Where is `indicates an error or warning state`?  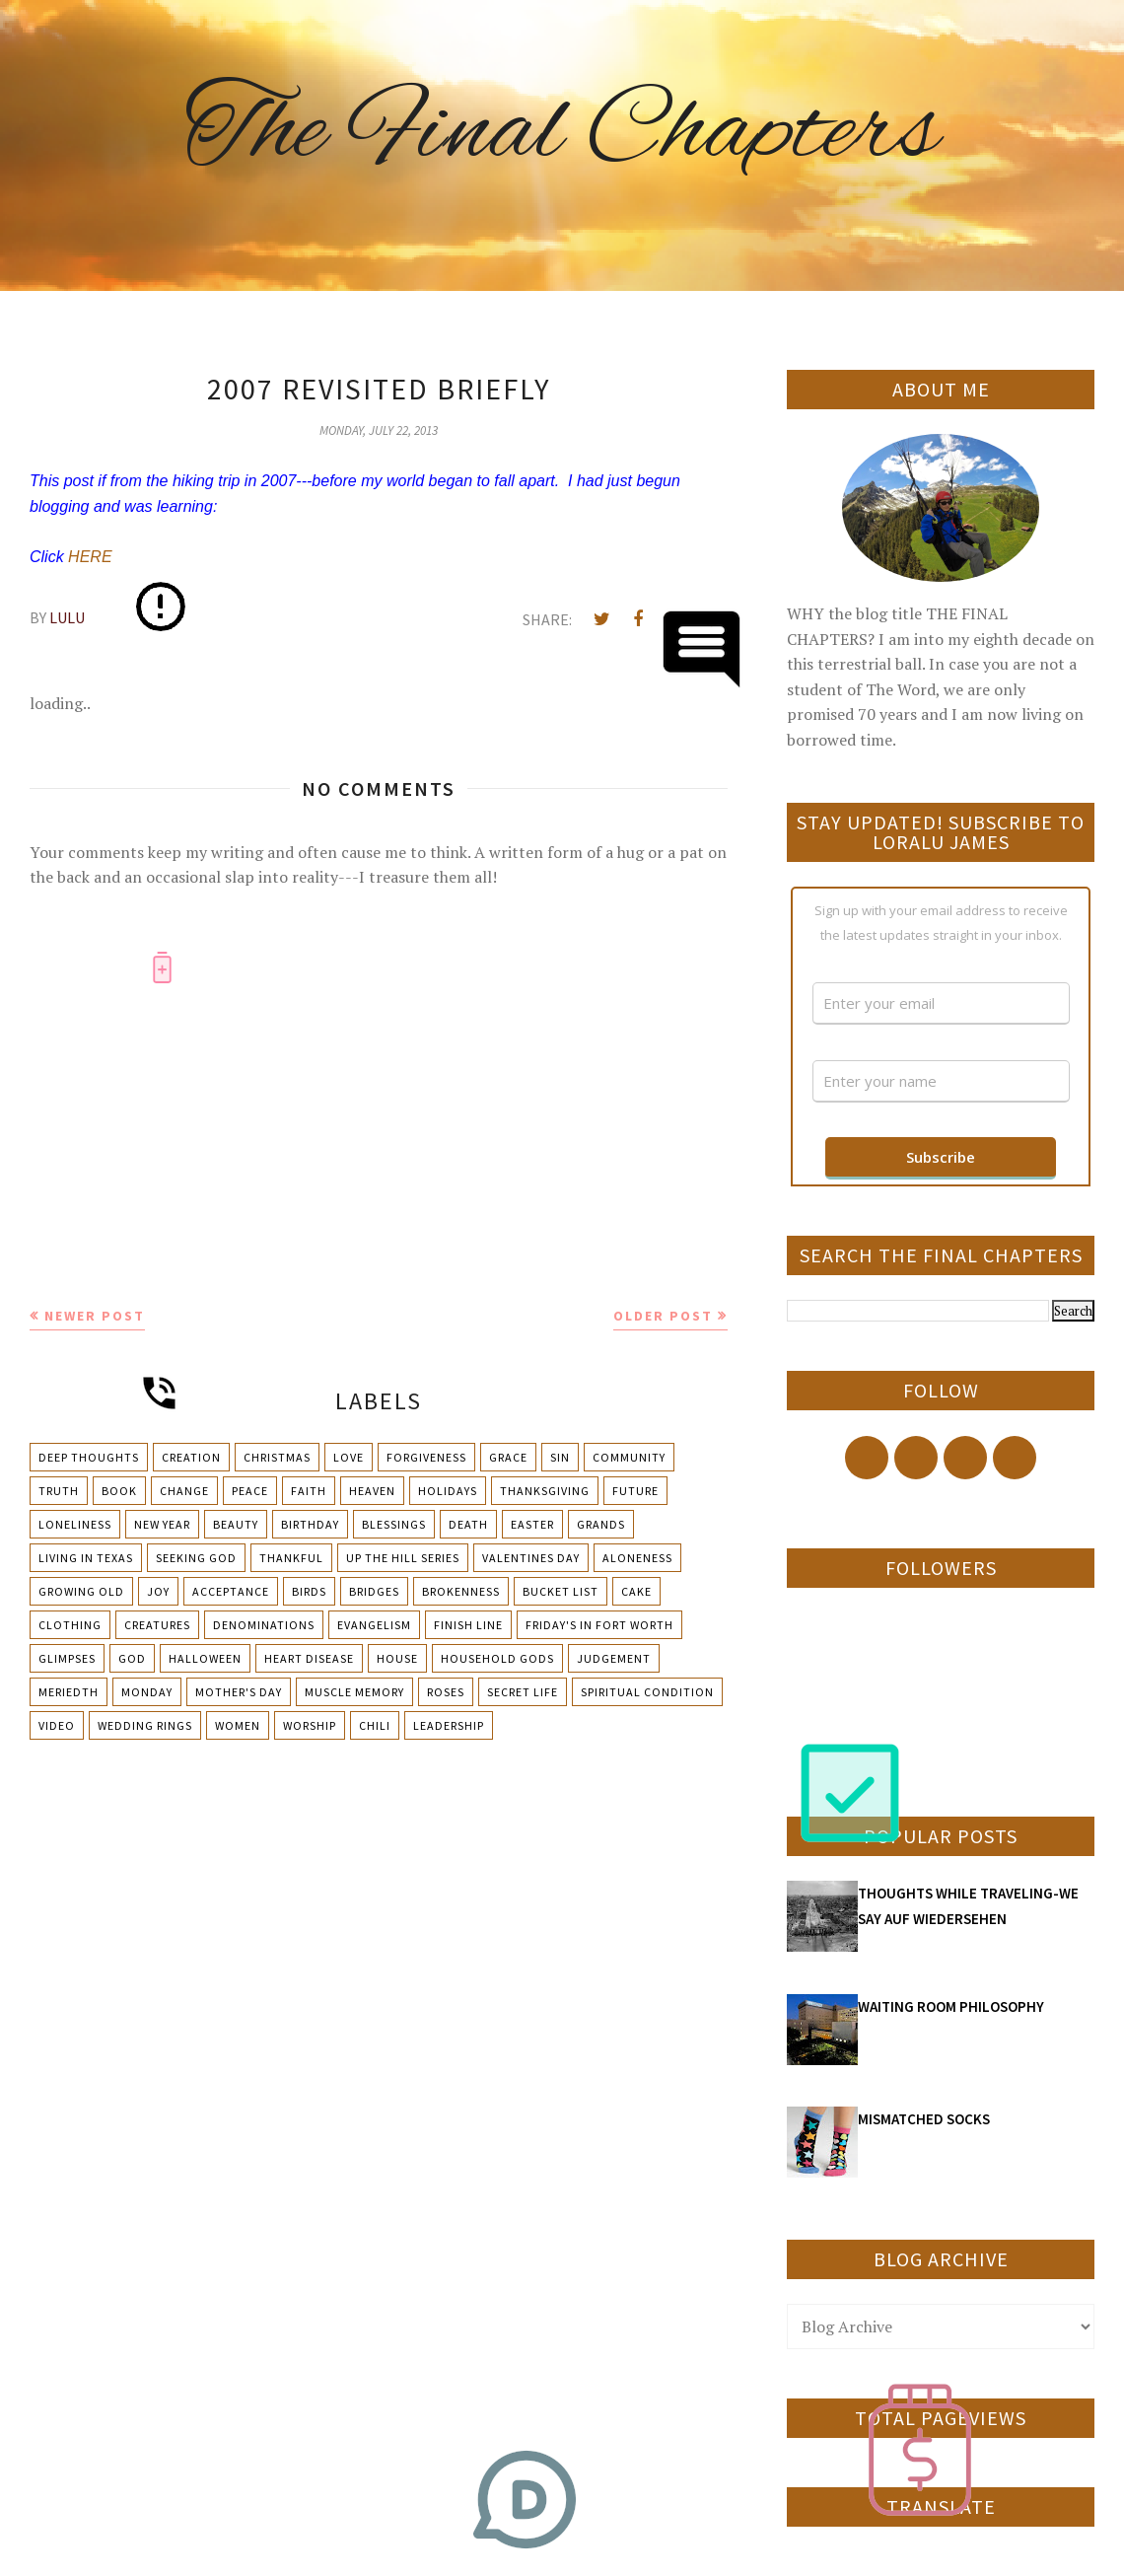 indicates an error or warning state is located at coordinates (161, 607).